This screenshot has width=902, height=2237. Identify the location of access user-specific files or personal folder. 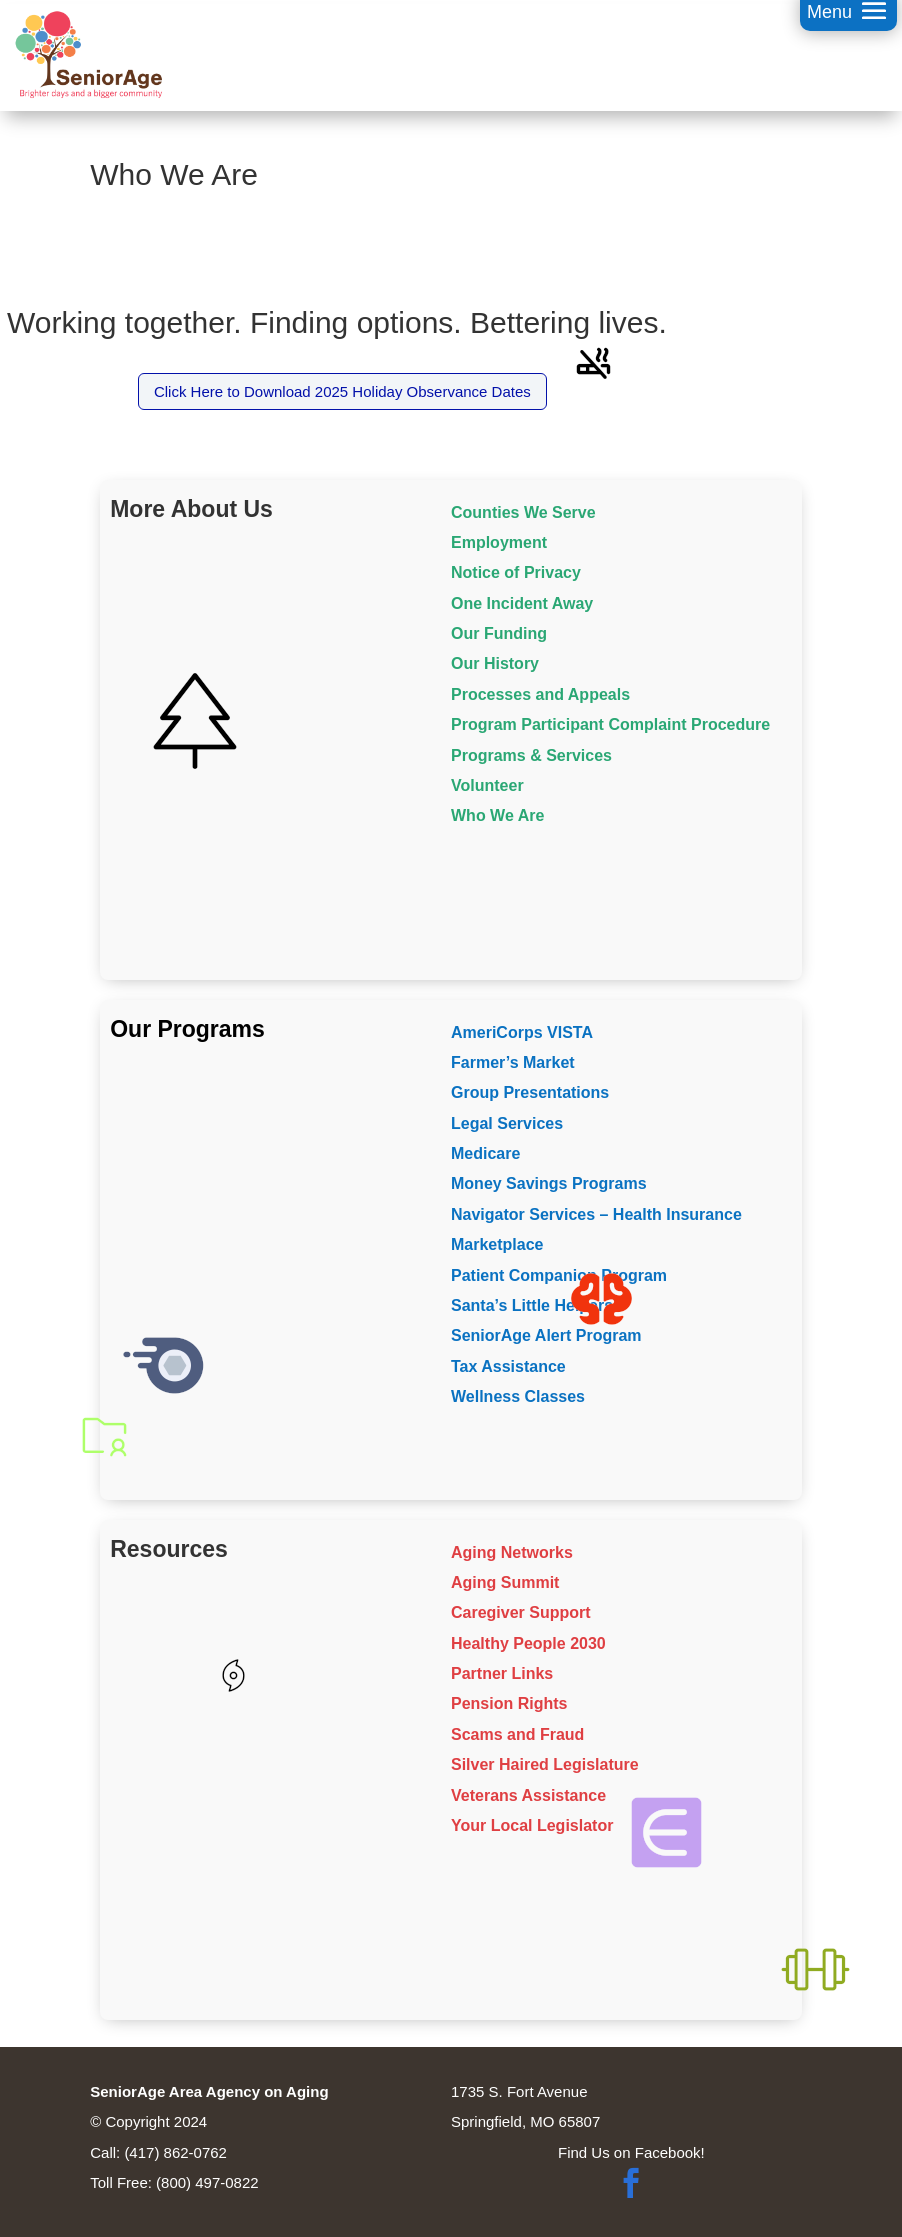
(104, 1434).